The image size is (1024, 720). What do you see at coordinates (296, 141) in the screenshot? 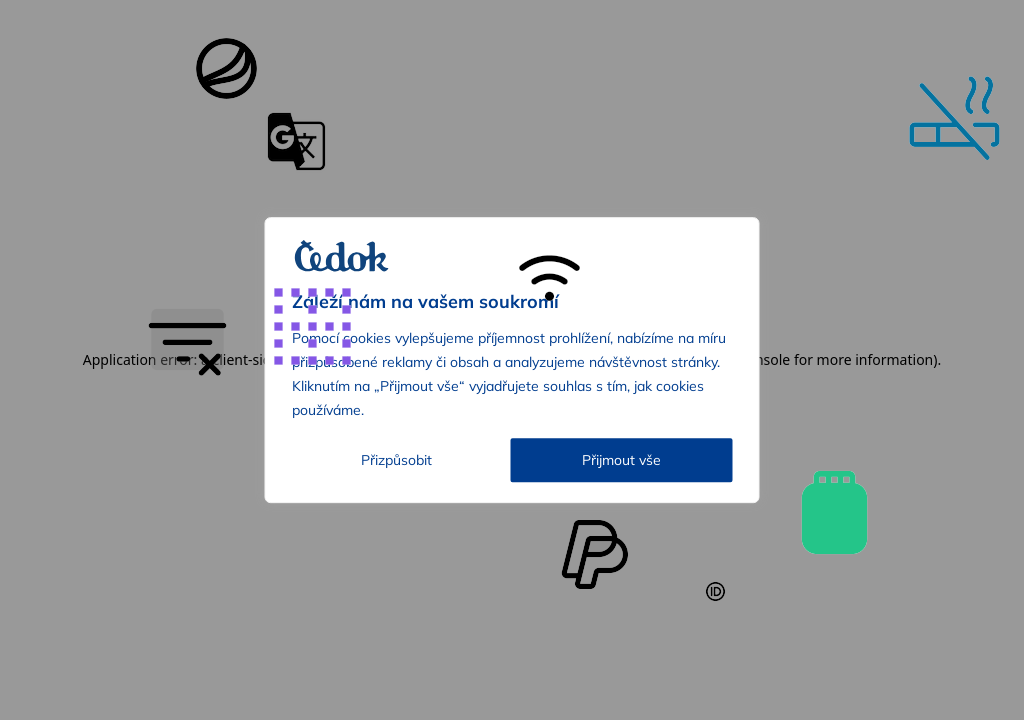
I see `translate text using Google Translate` at bounding box center [296, 141].